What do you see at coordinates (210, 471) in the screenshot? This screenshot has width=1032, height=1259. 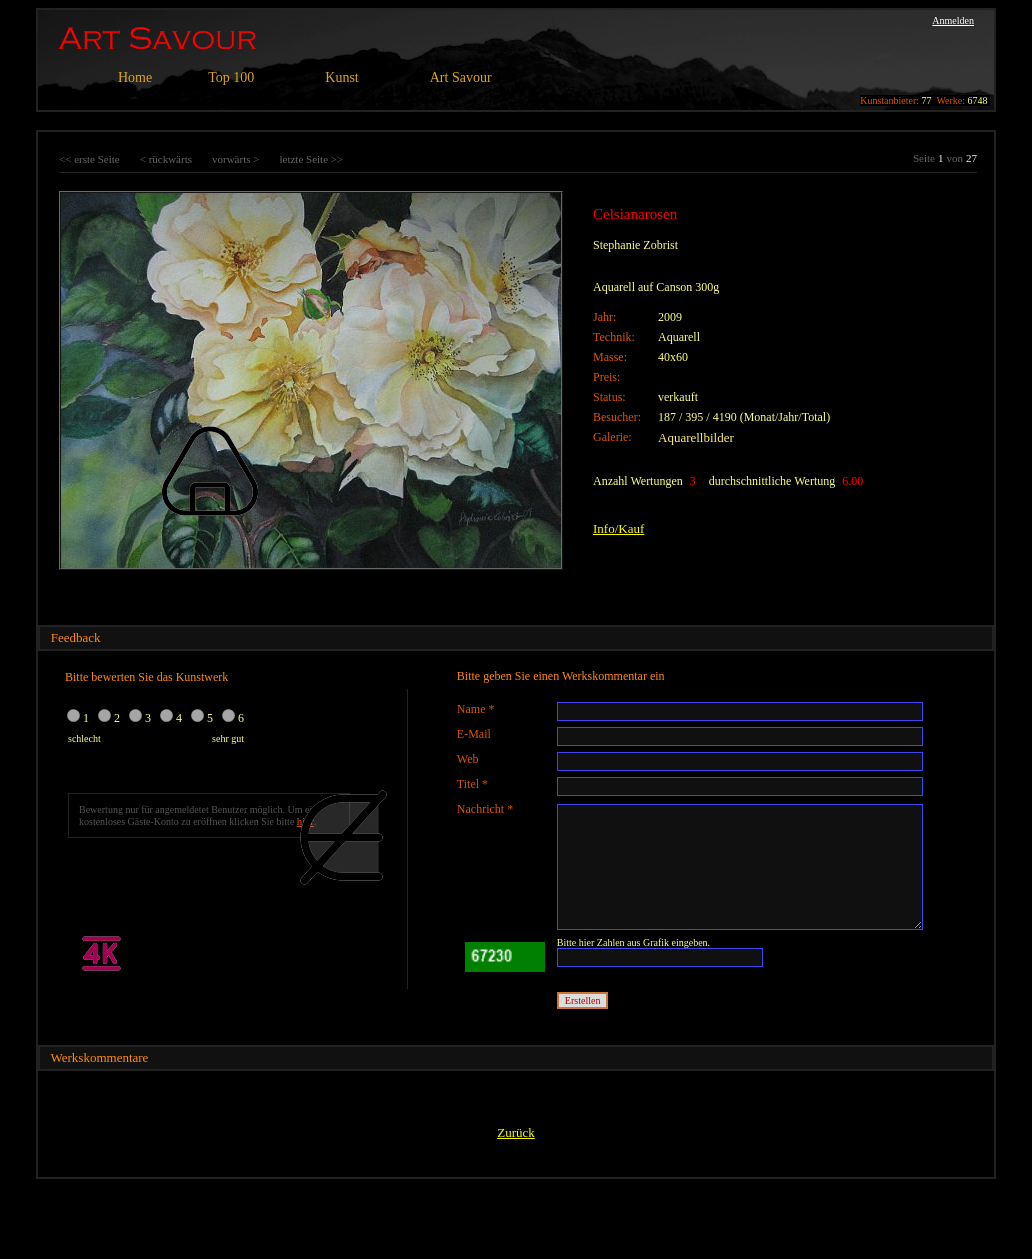 I see `browse japanese food options` at bounding box center [210, 471].